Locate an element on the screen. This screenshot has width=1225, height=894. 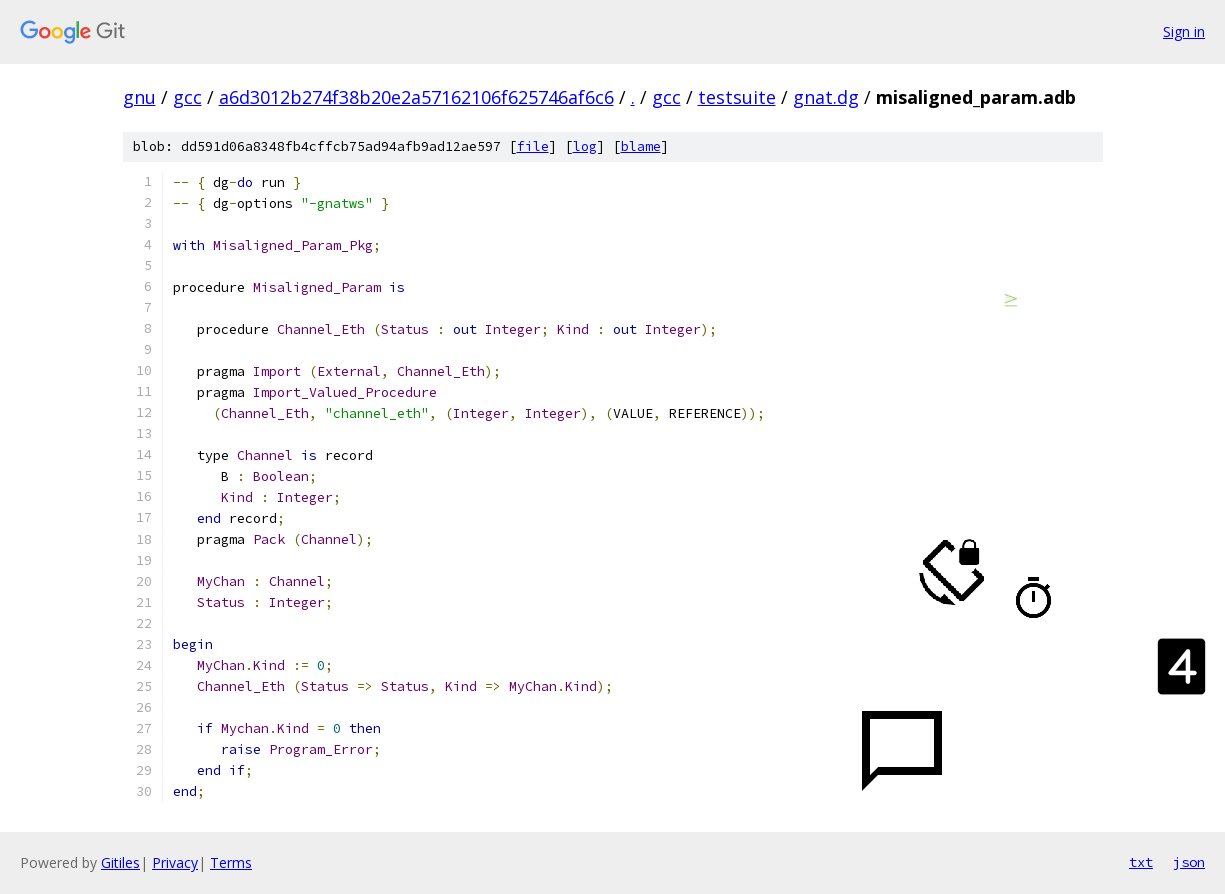
screen rotation is locked is located at coordinates (953, 570).